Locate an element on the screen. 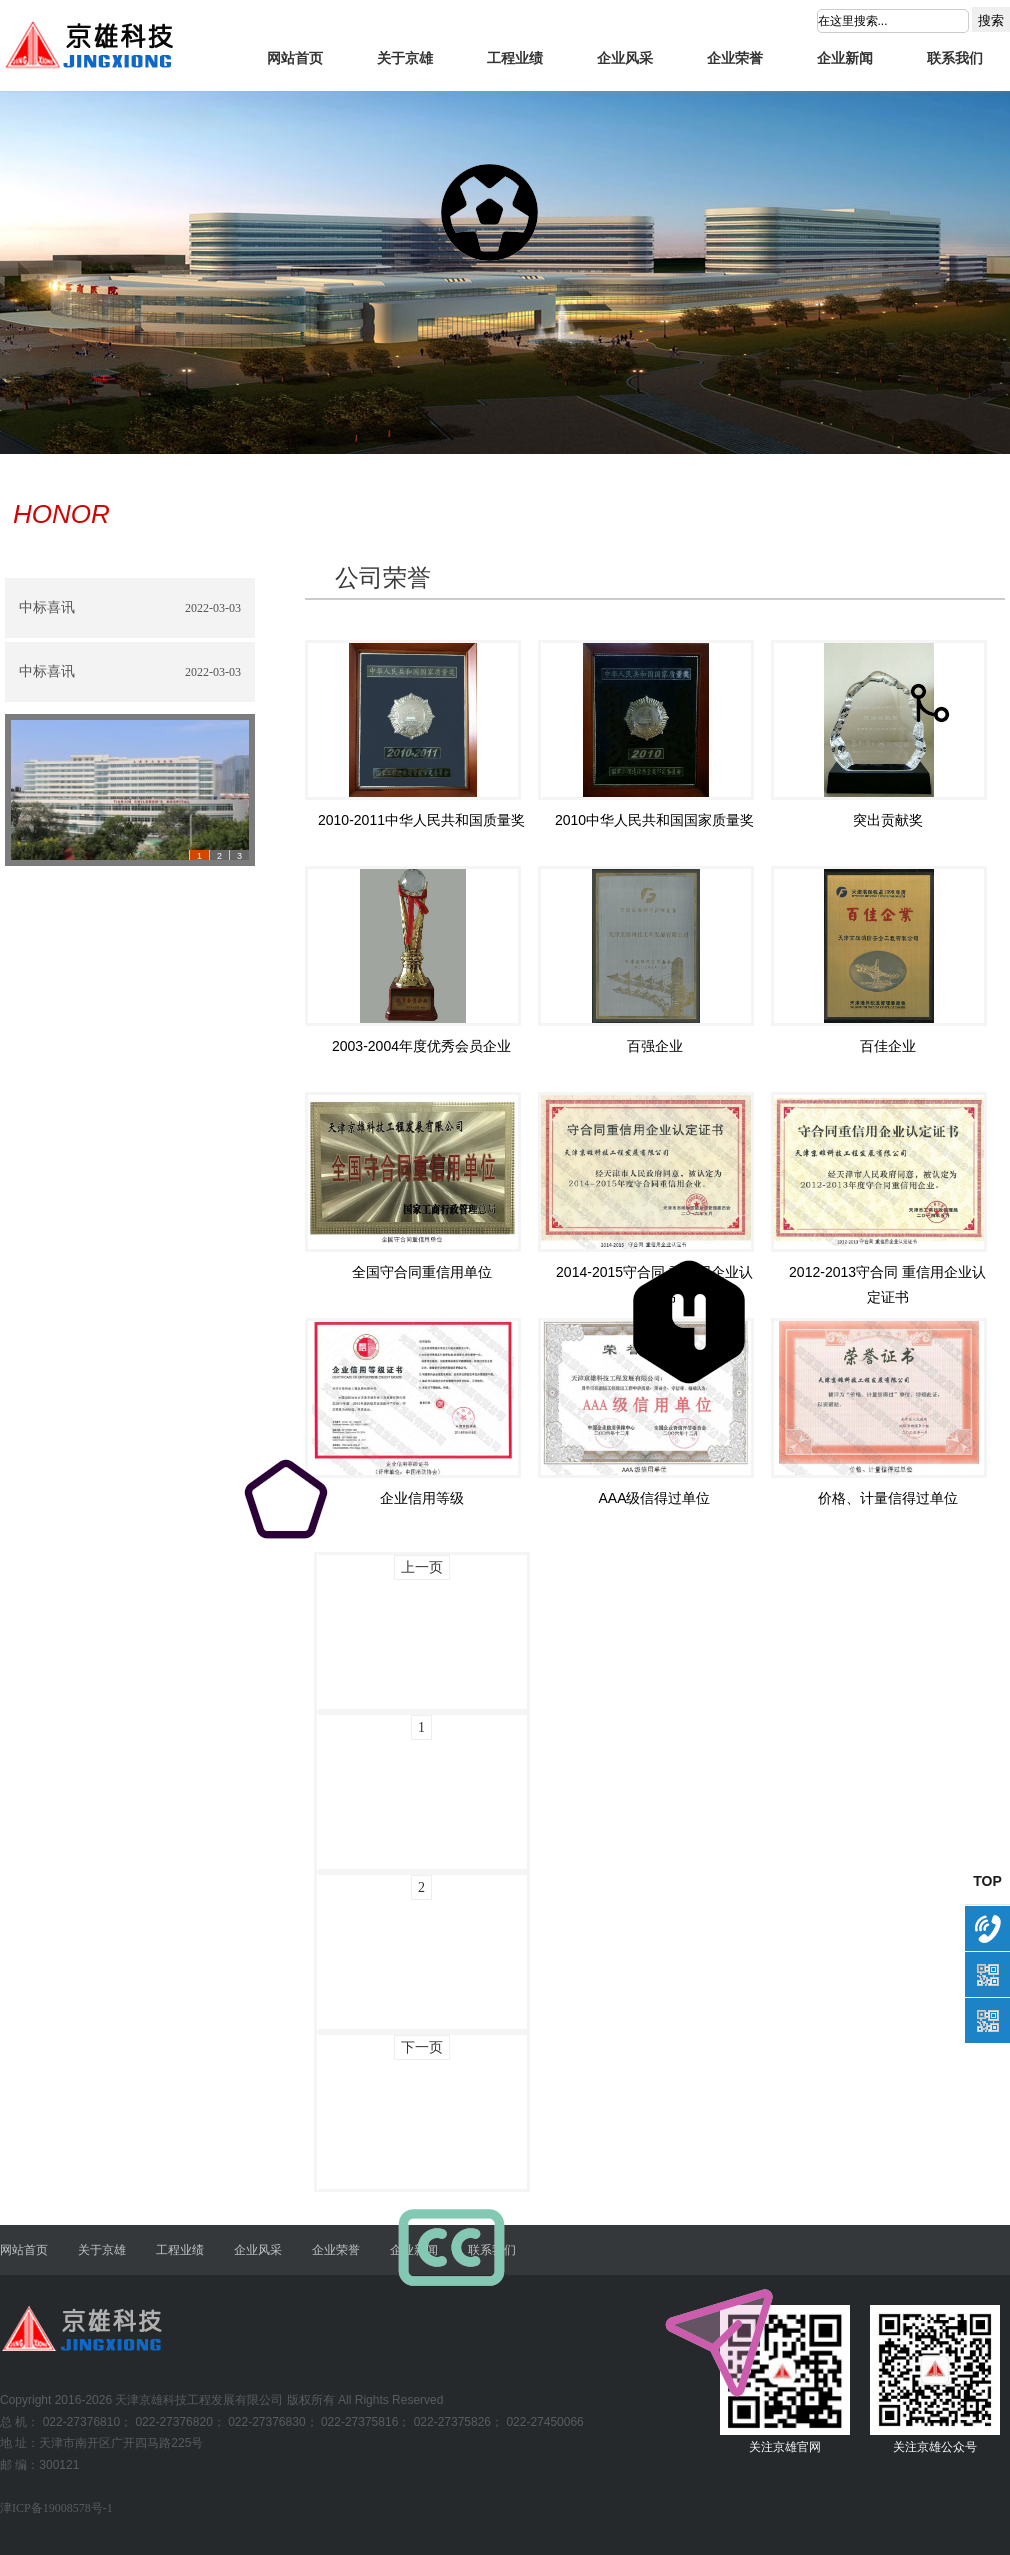 This screenshot has width=1010, height=2555. send a message is located at coordinates (723, 2339).